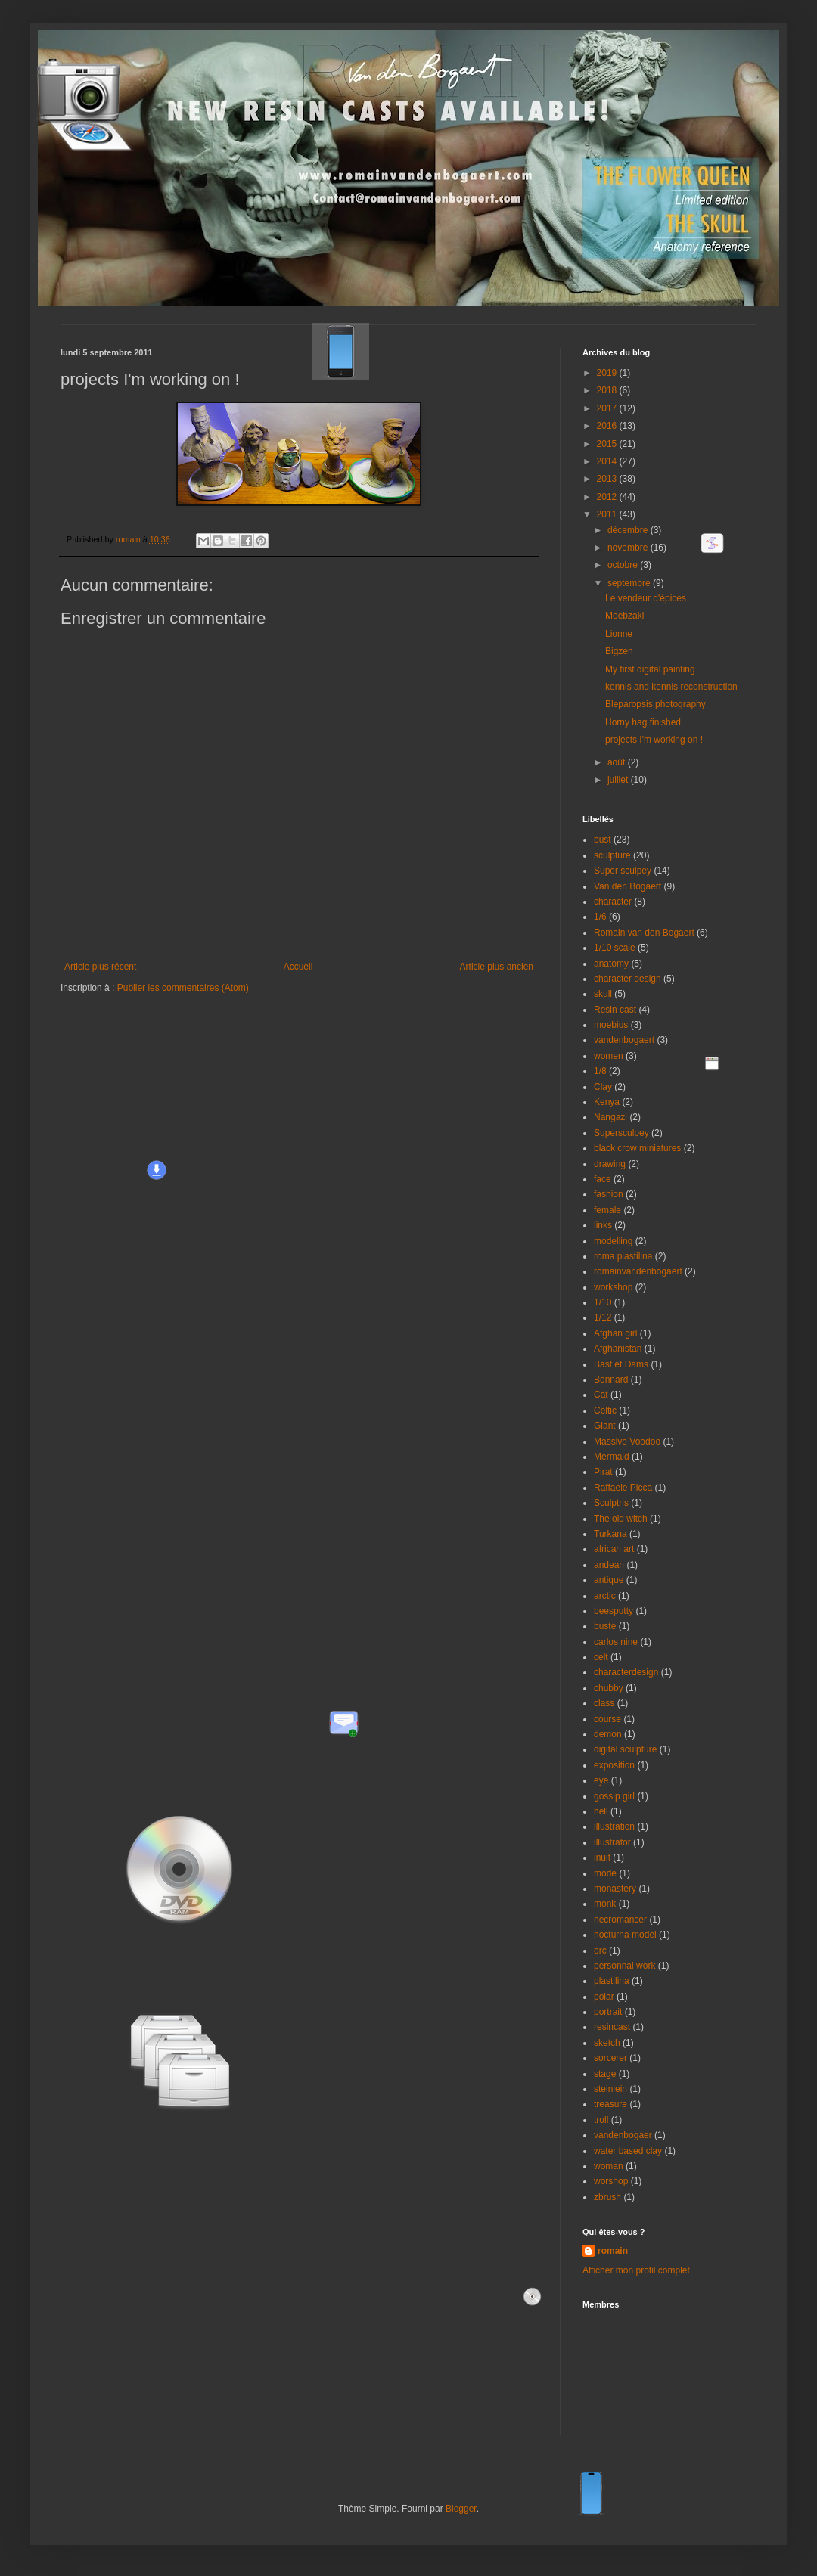  I want to click on indicates a connected iPhone device, so click(340, 351).